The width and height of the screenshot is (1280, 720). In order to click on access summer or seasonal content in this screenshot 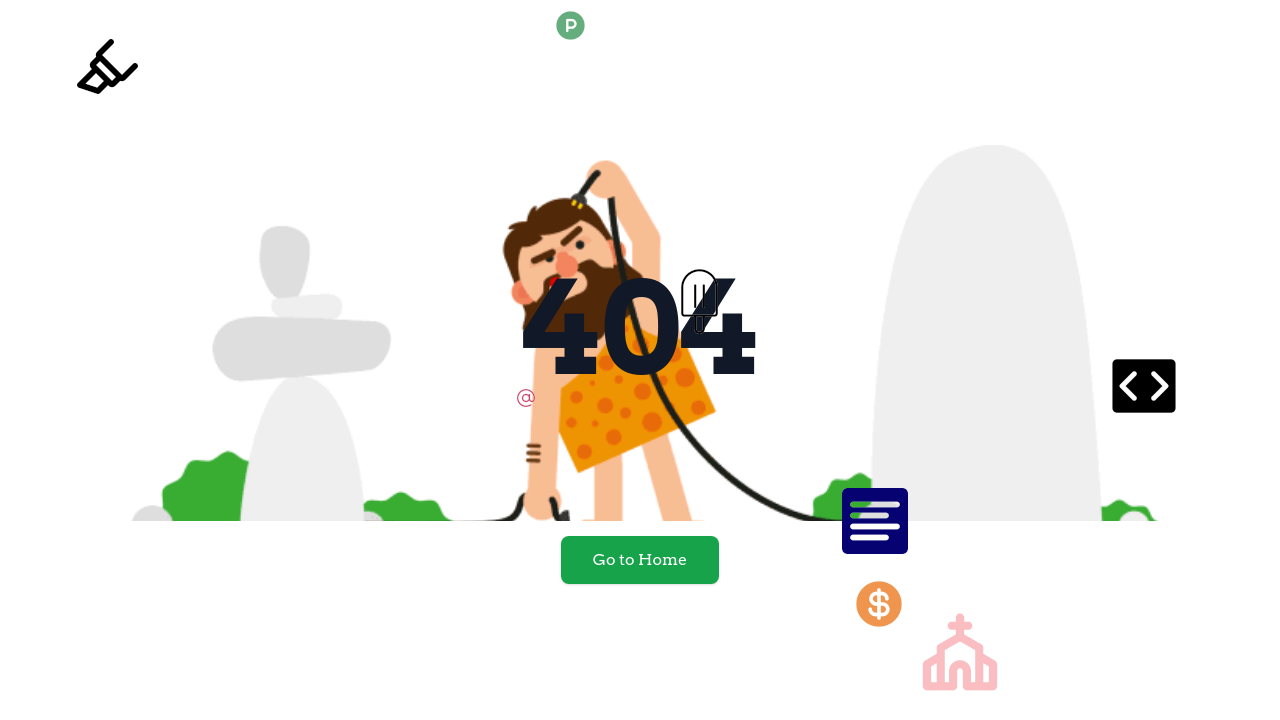, I will do `click(699, 300)`.